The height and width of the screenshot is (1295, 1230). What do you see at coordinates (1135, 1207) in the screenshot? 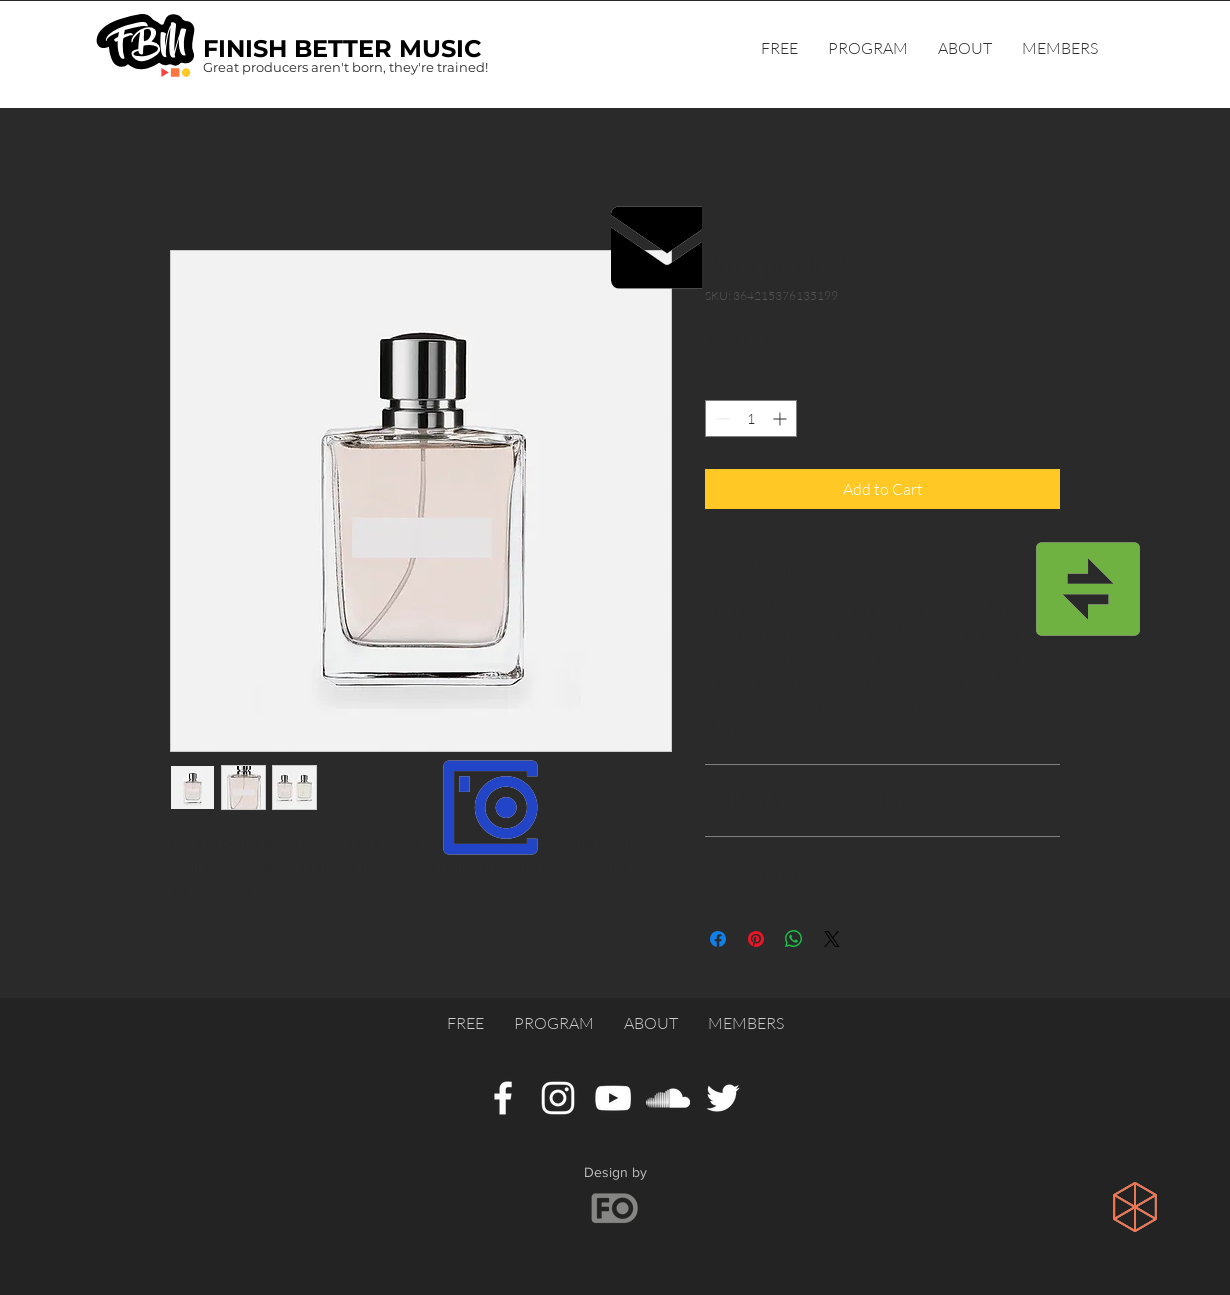
I see `vfairs virtual events platform logo` at bounding box center [1135, 1207].